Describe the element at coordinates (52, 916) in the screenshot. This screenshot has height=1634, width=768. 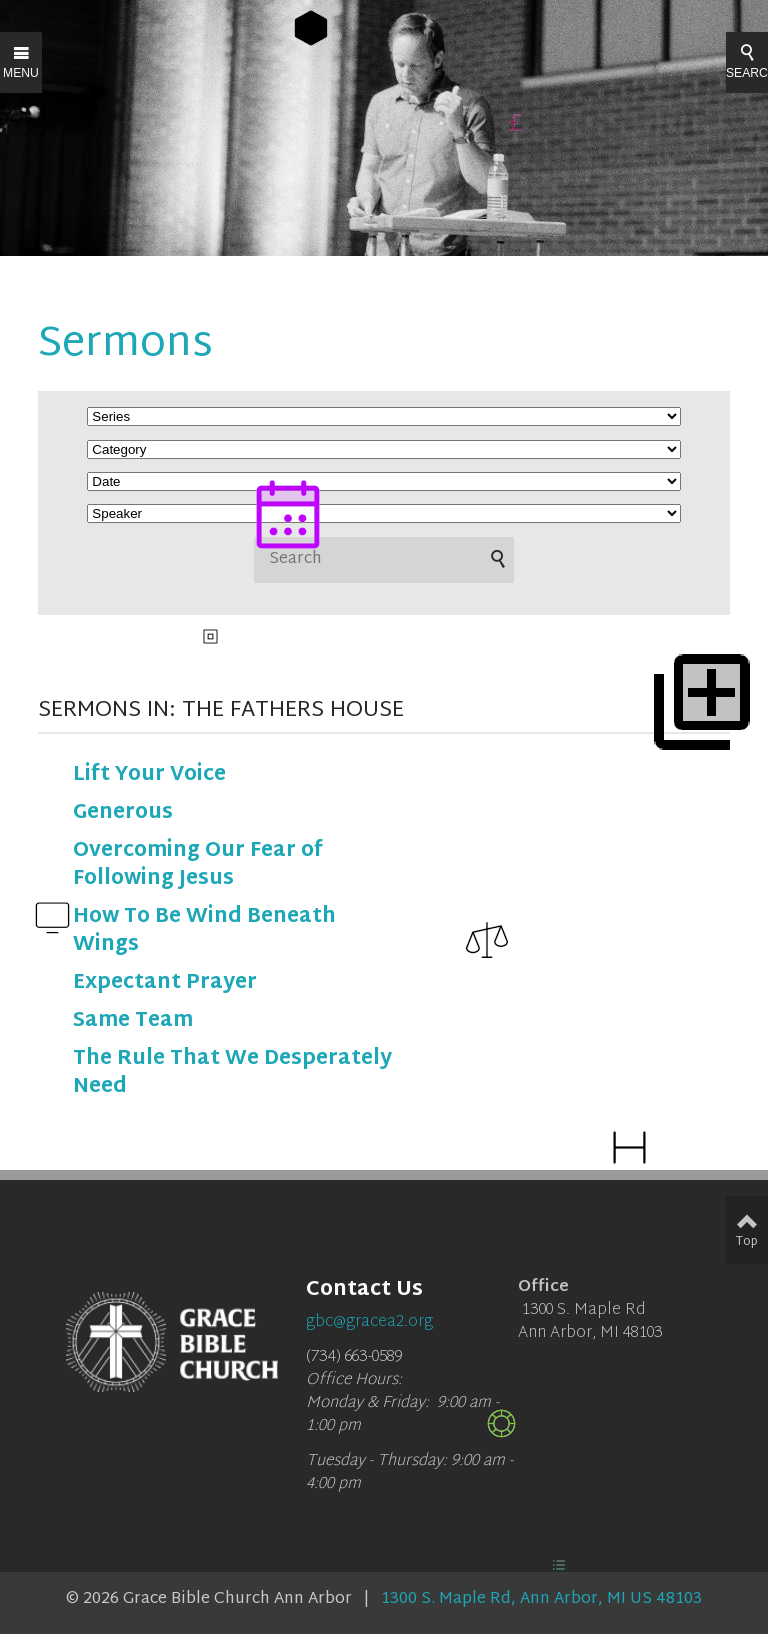
I see `view display settings` at that location.